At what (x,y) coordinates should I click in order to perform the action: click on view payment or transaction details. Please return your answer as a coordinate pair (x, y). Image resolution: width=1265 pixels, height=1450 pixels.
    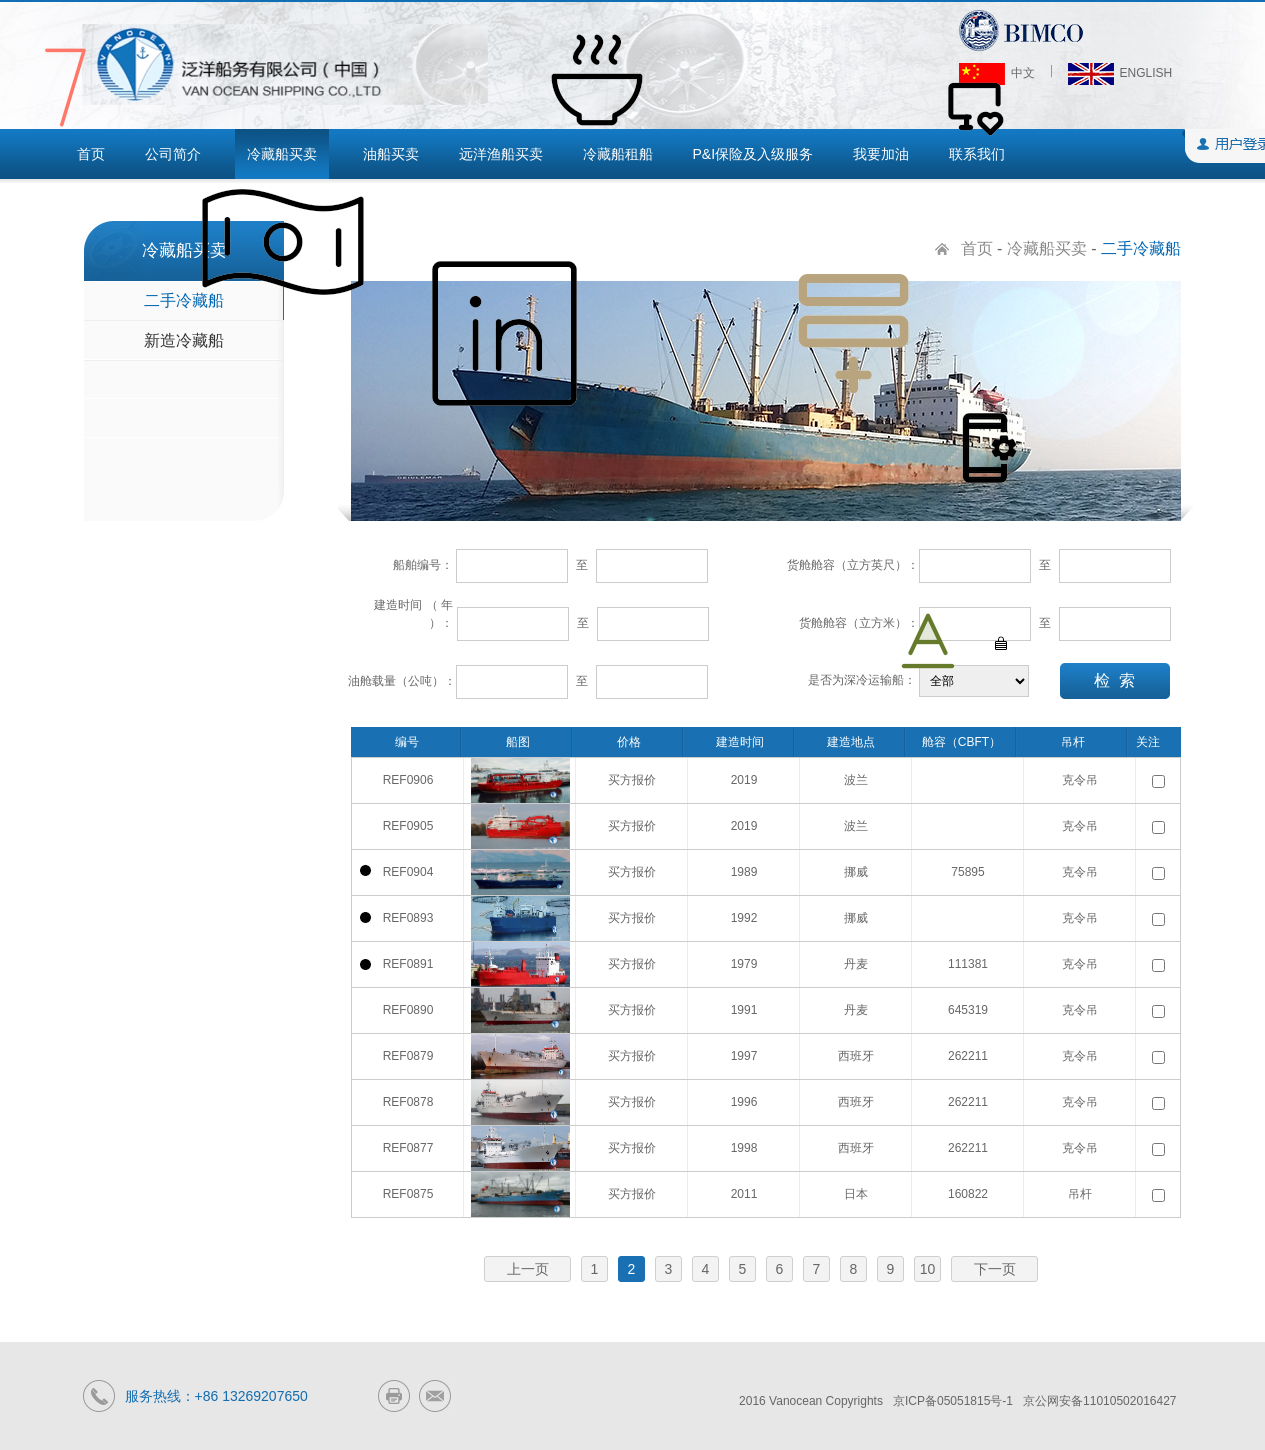
    Looking at the image, I should click on (283, 242).